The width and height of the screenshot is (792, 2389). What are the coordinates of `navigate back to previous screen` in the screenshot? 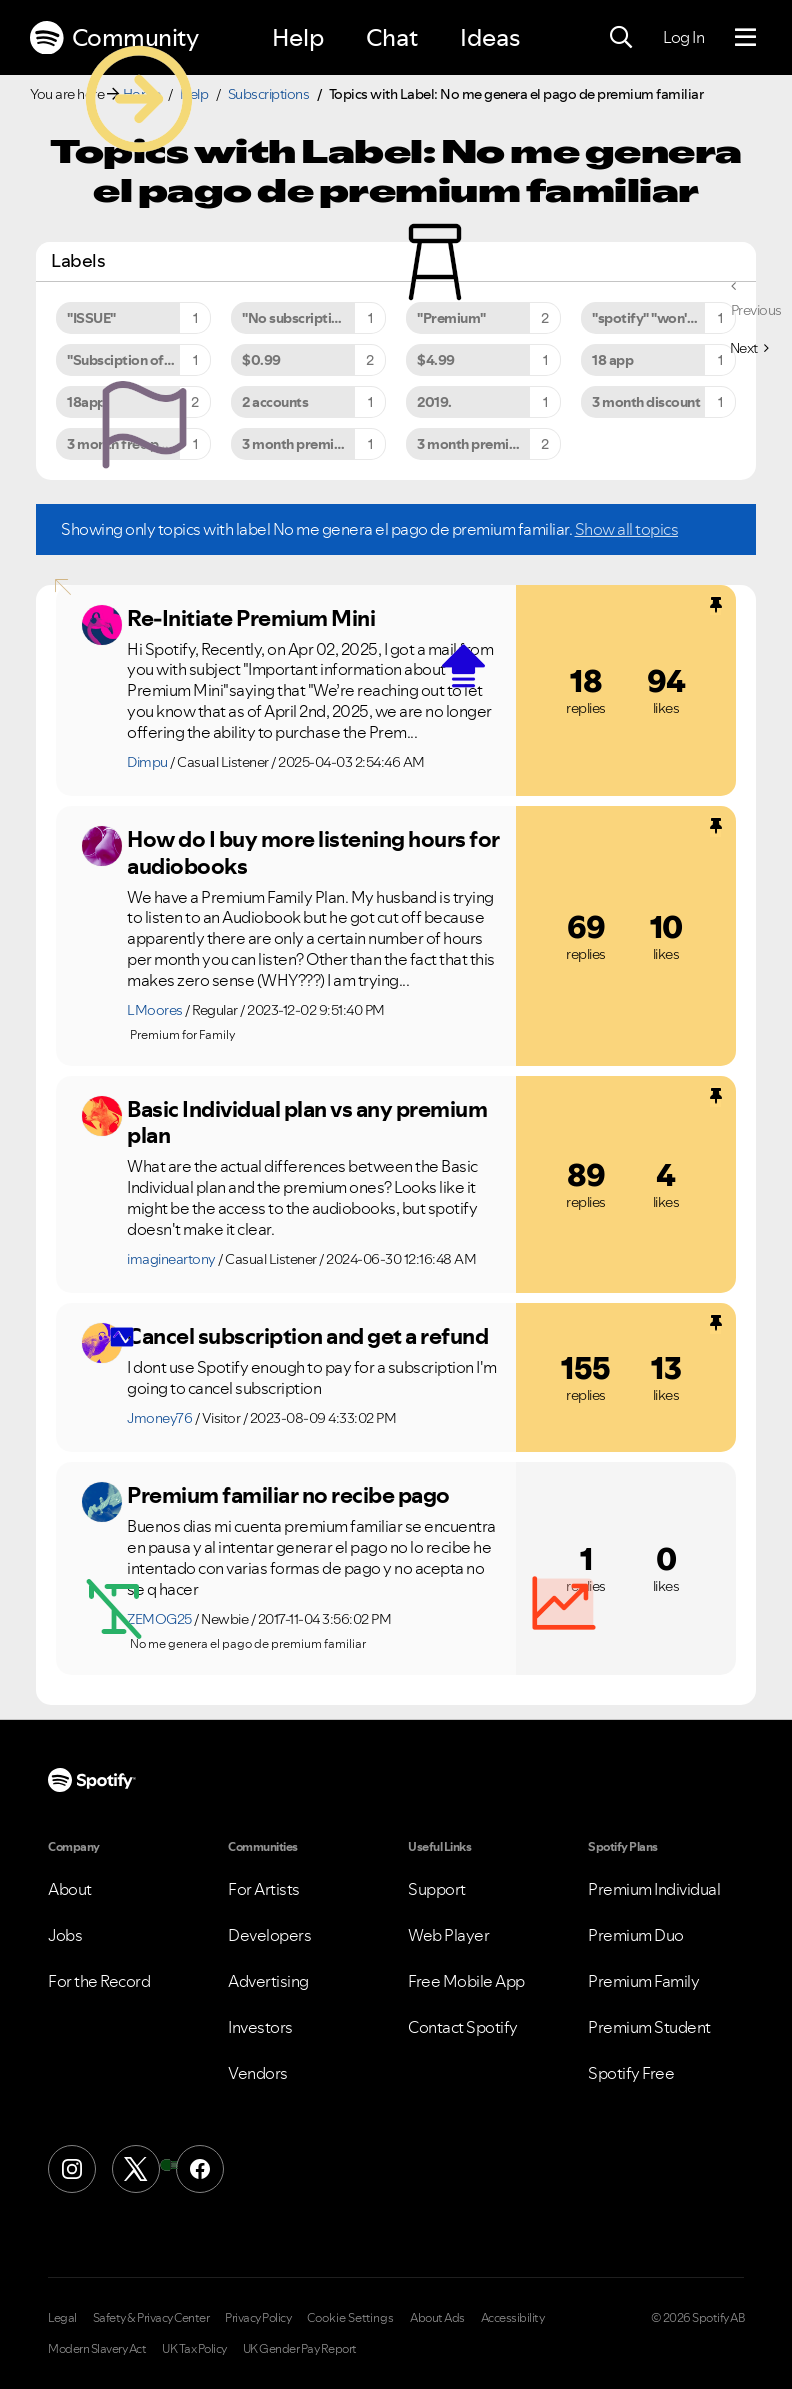 It's located at (63, 587).